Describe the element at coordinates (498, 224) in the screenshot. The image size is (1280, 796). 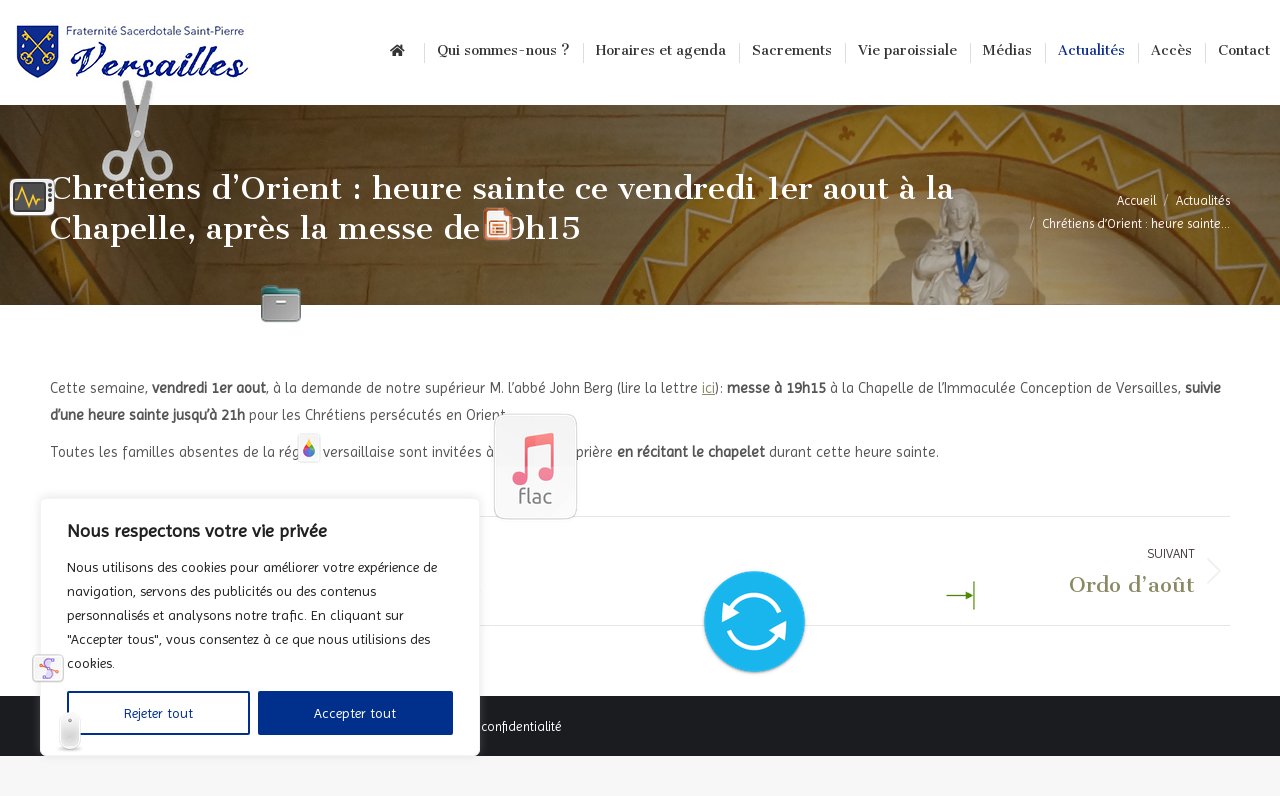
I see `open a presentation template file` at that location.